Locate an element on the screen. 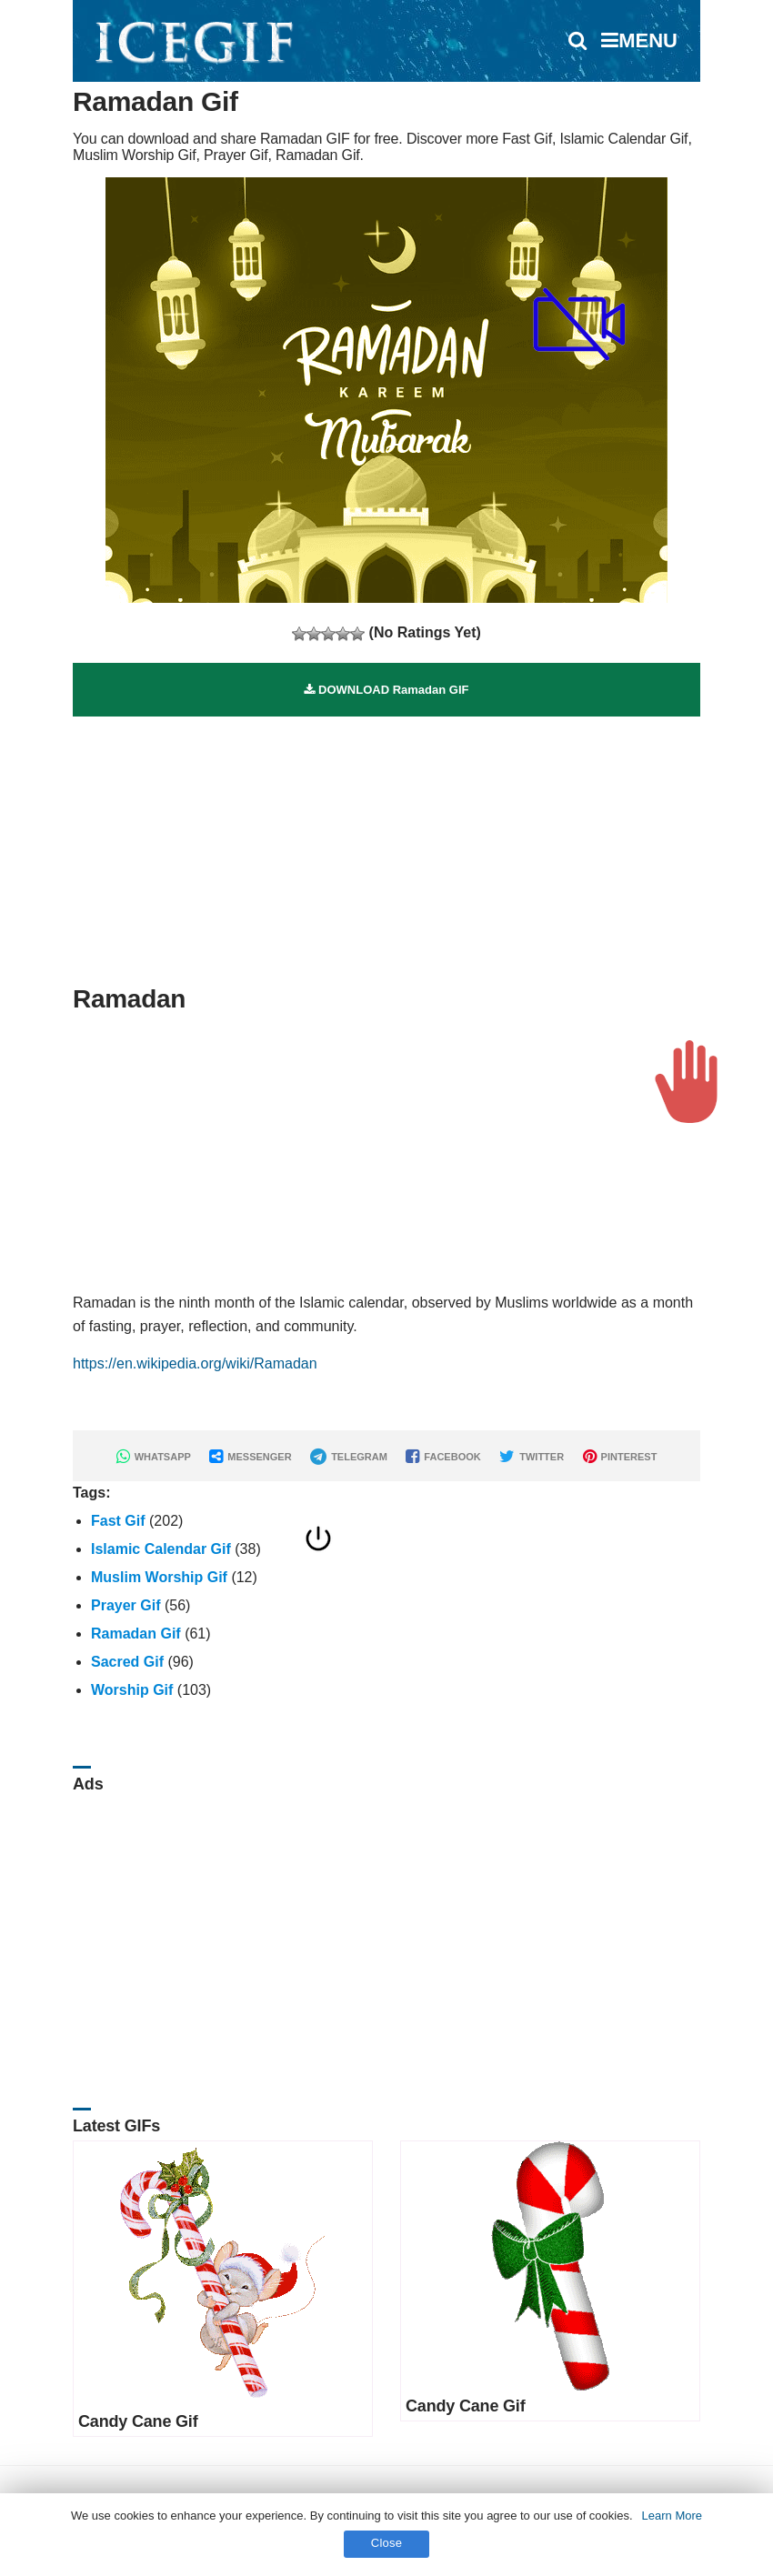 The image size is (773, 2576). power on or off the device is located at coordinates (318, 1539).